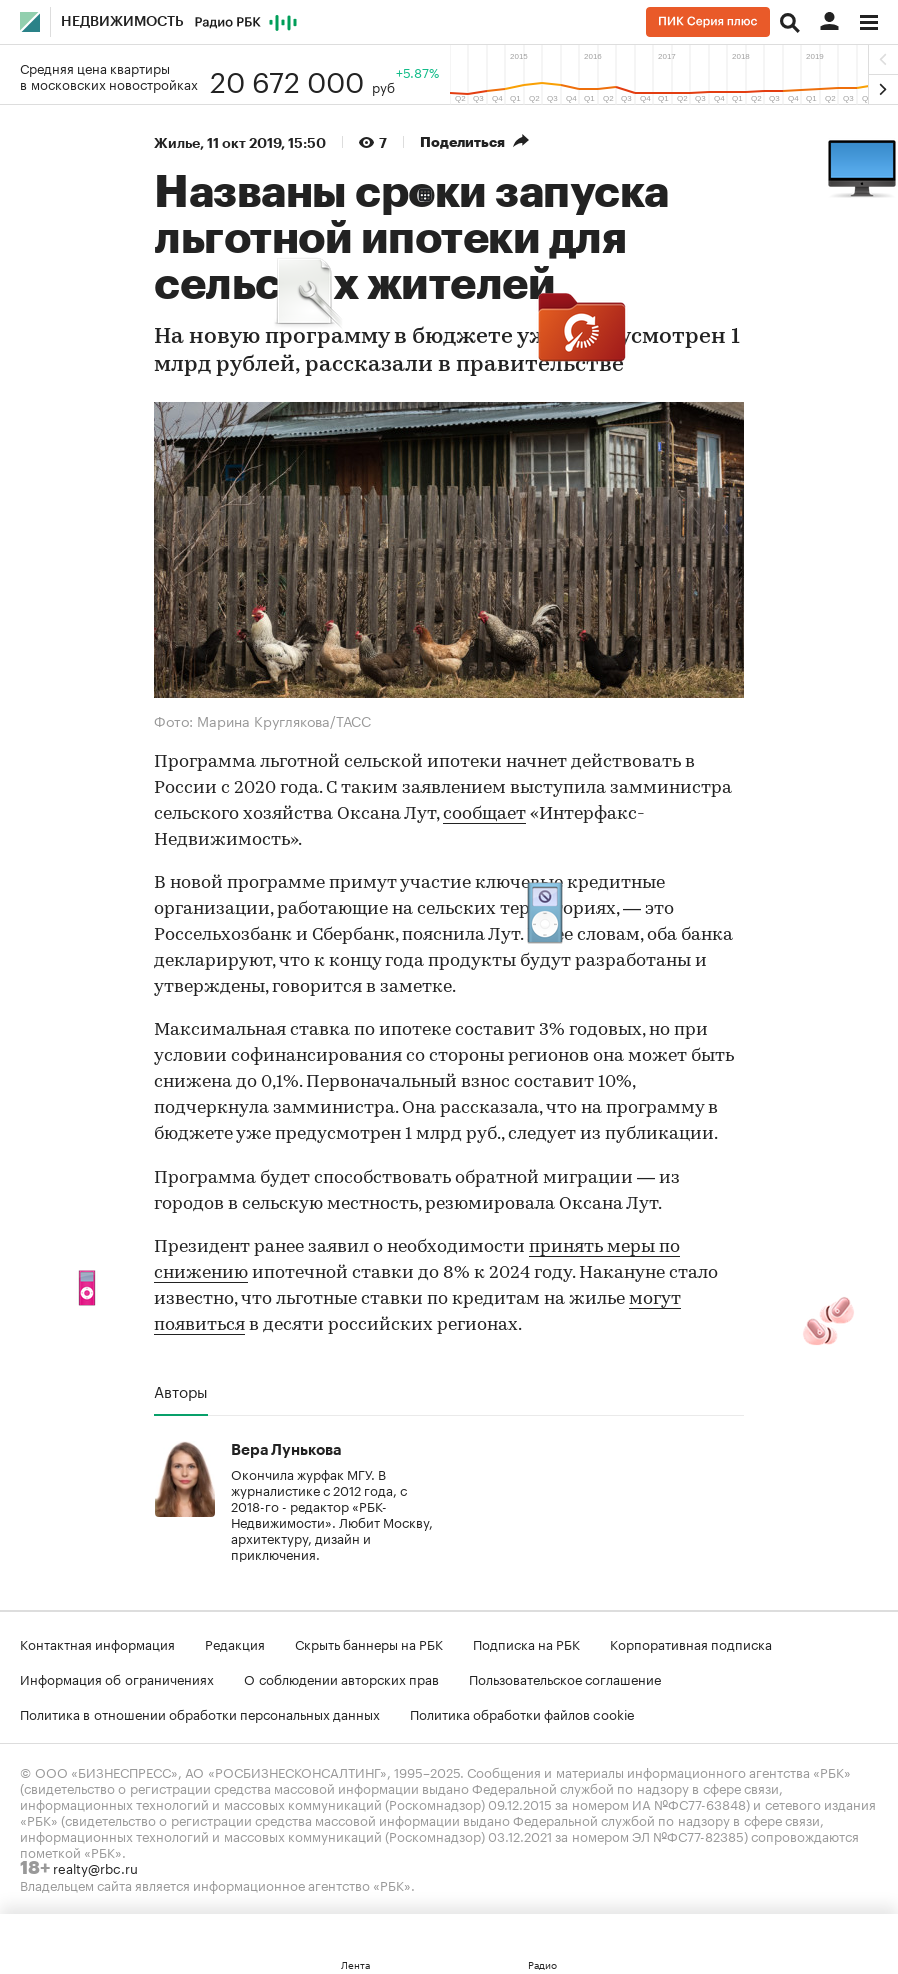 The width and height of the screenshot is (898, 1974). Describe the element at coordinates (545, 913) in the screenshot. I see `iPod mini device not connected or unavailable` at that location.